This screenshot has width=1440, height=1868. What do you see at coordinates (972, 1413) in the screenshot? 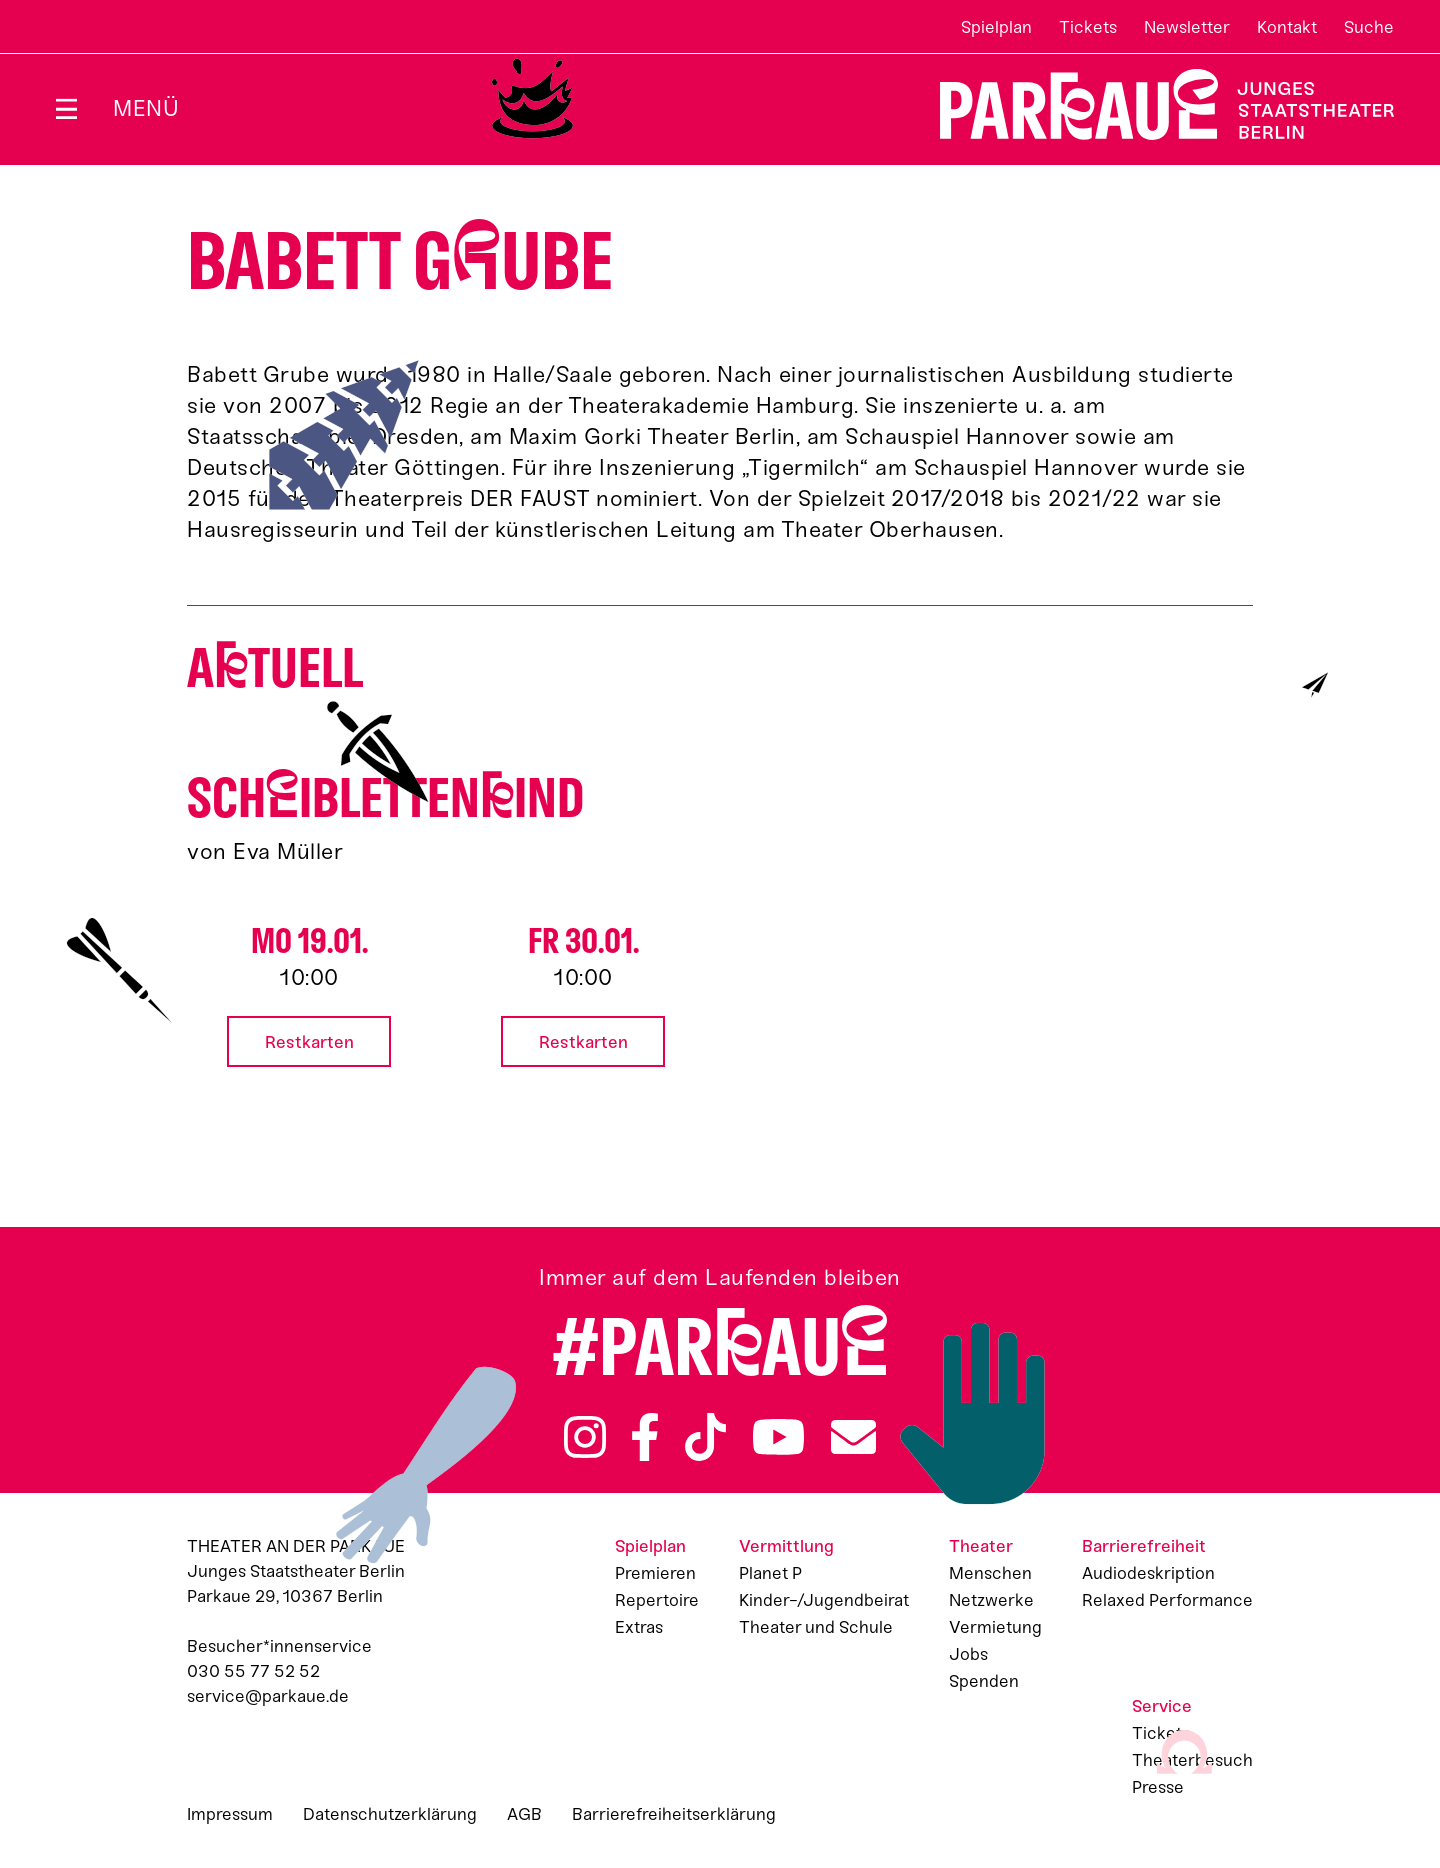
I see `stop or pause current action` at bounding box center [972, 1413].